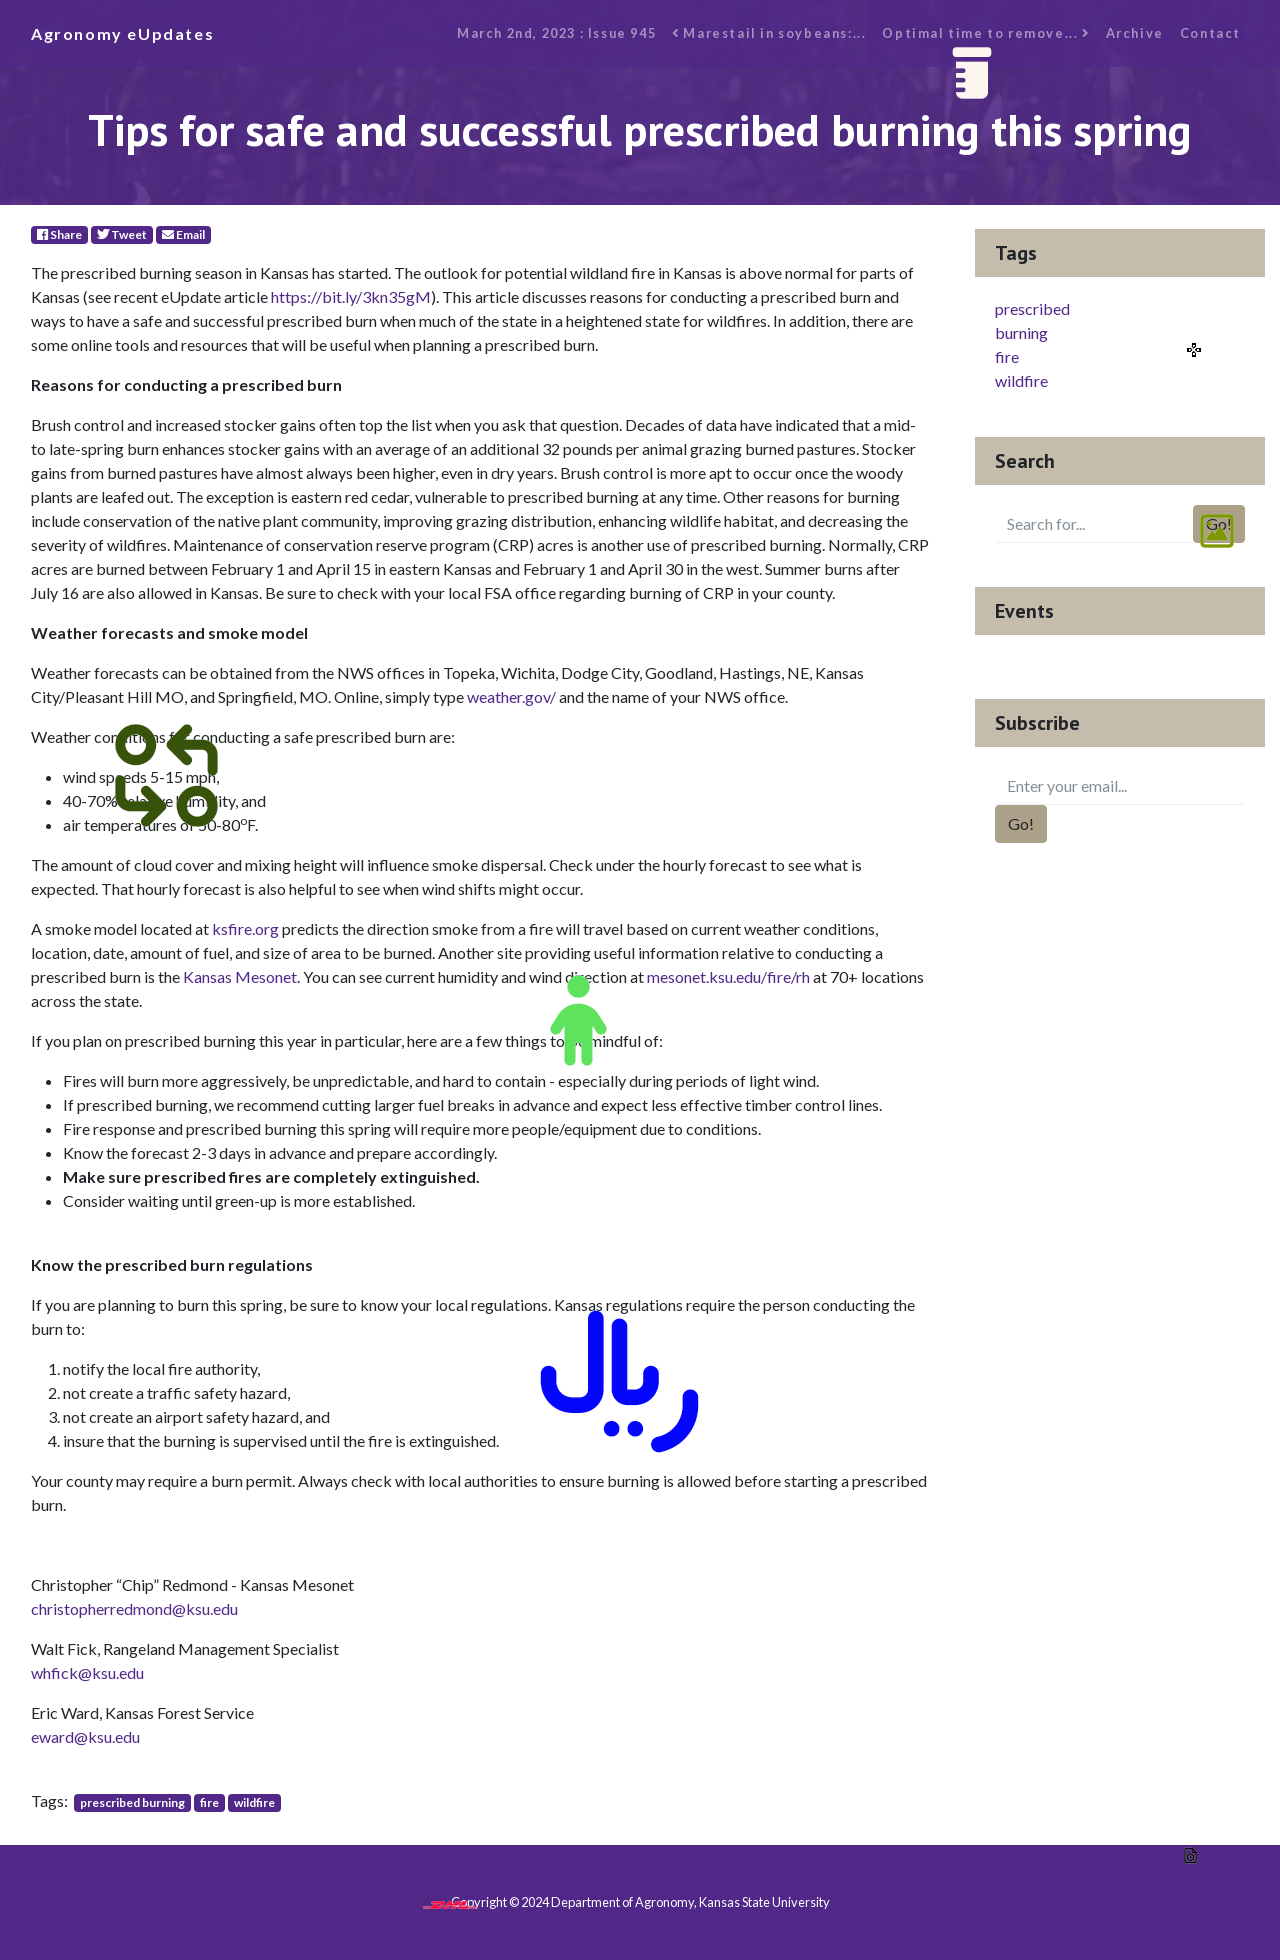 The width and height of the screenshot is (1280, 1960). I want to click on DHL shipping and logistics services, so click(450, 1905).